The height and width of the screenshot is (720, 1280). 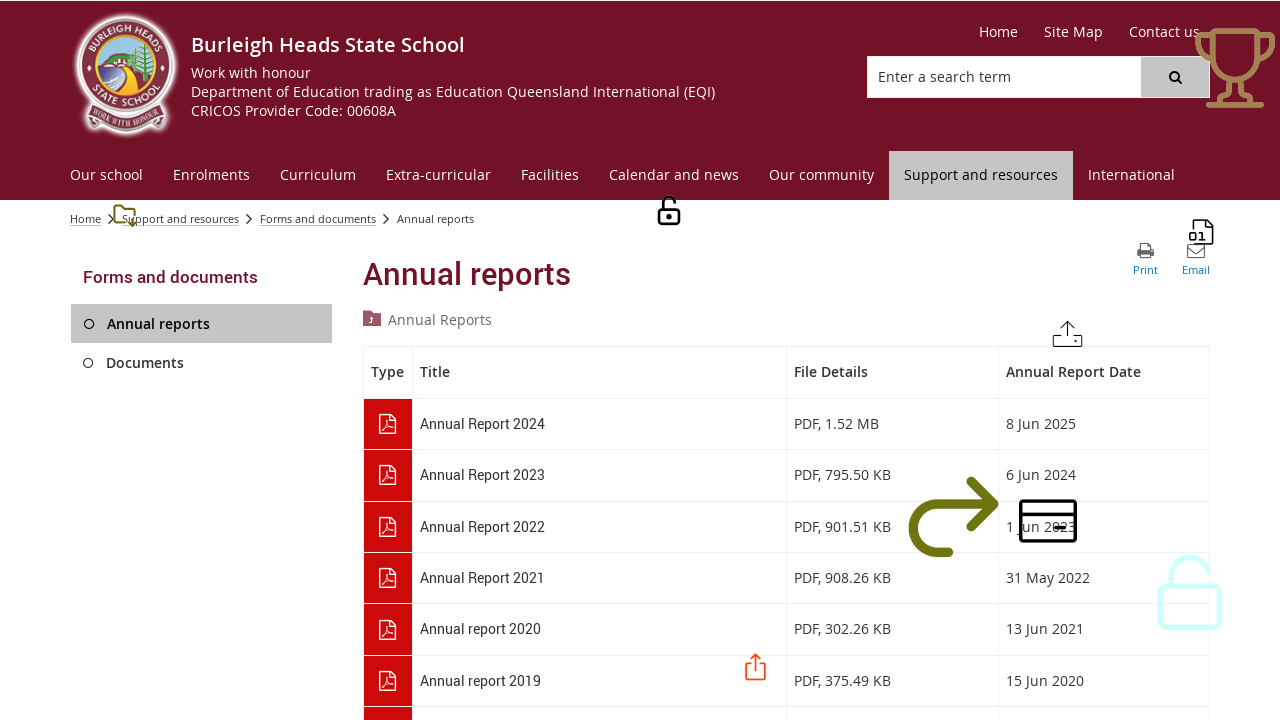 I want to click on upload a file or document, so click(x=1067, y=335).